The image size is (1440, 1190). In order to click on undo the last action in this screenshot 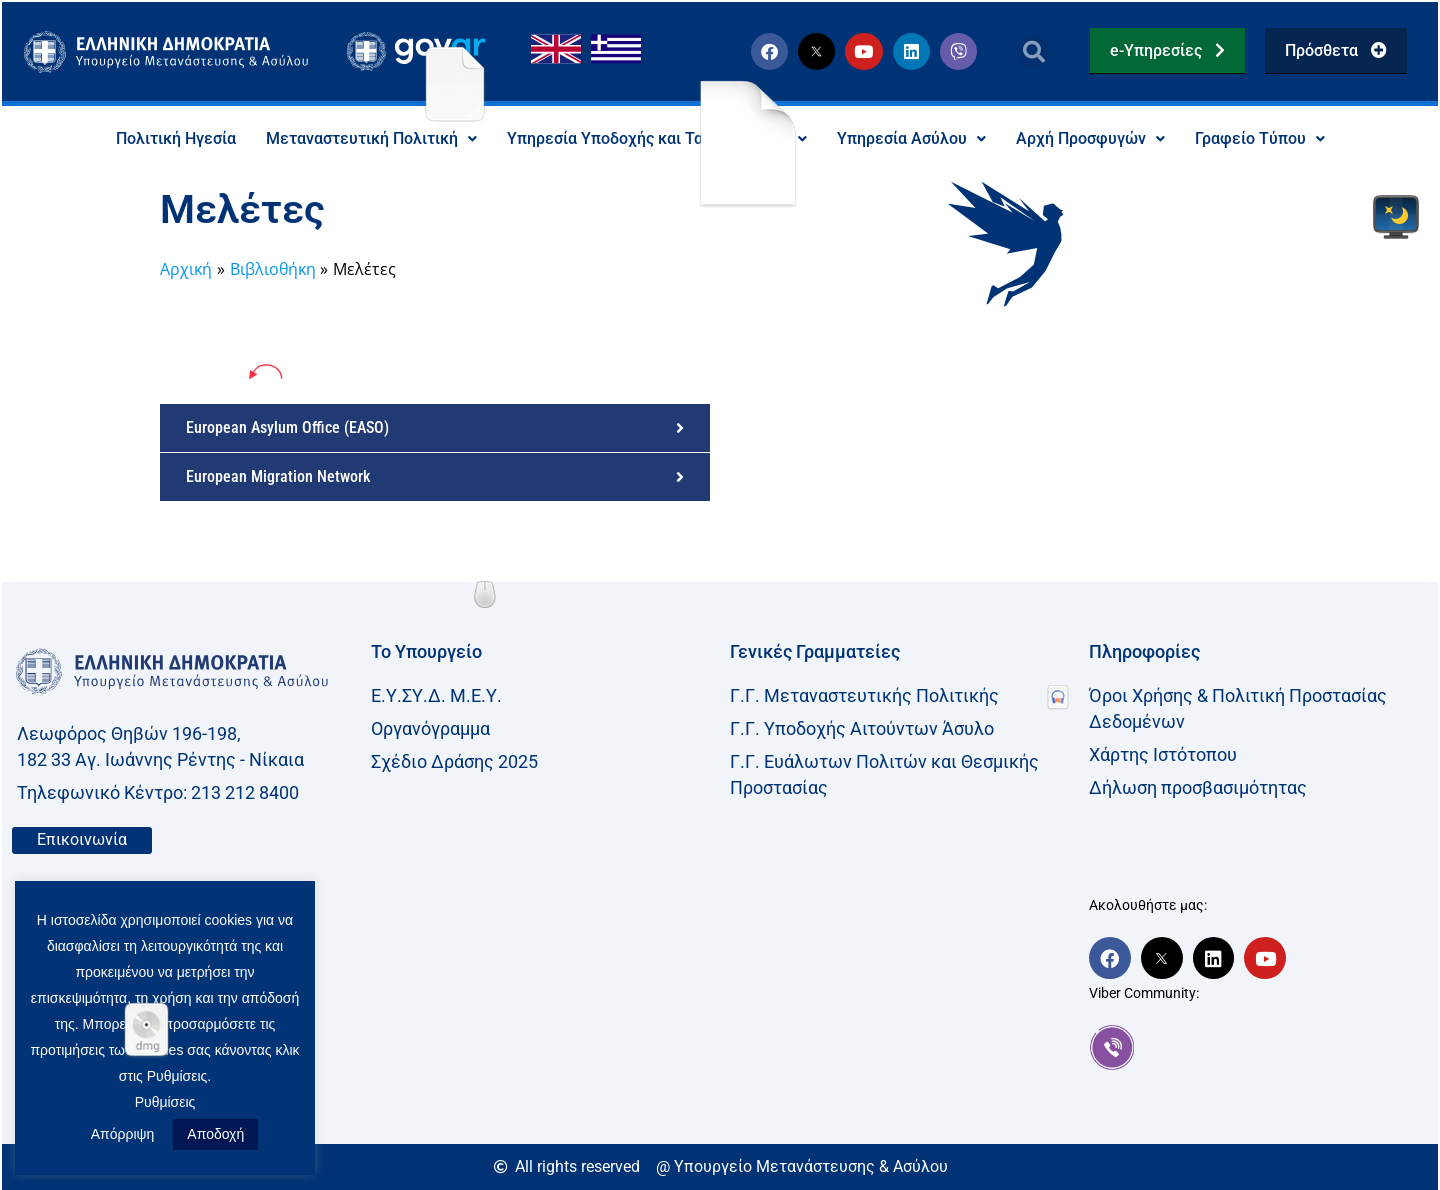, I will do `click(265, 371)`.